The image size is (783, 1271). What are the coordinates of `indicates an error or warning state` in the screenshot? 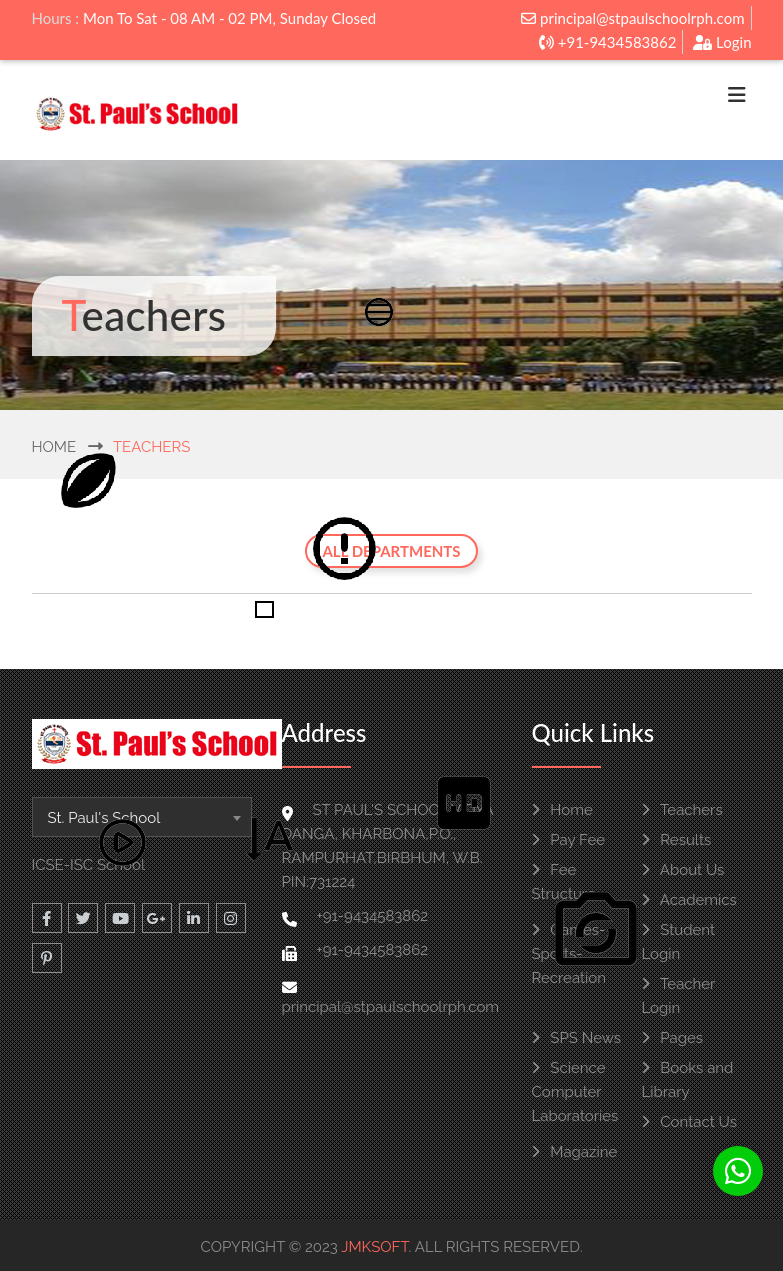 It's located at (344, 548).